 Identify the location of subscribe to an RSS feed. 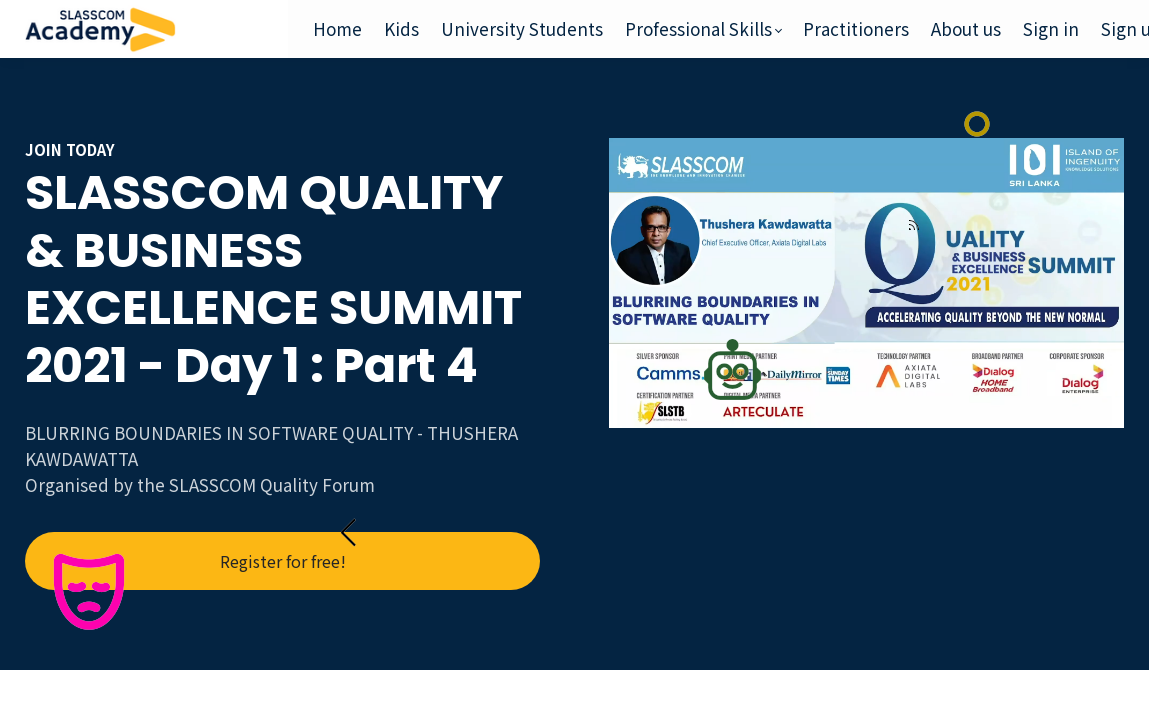
(914, 225).